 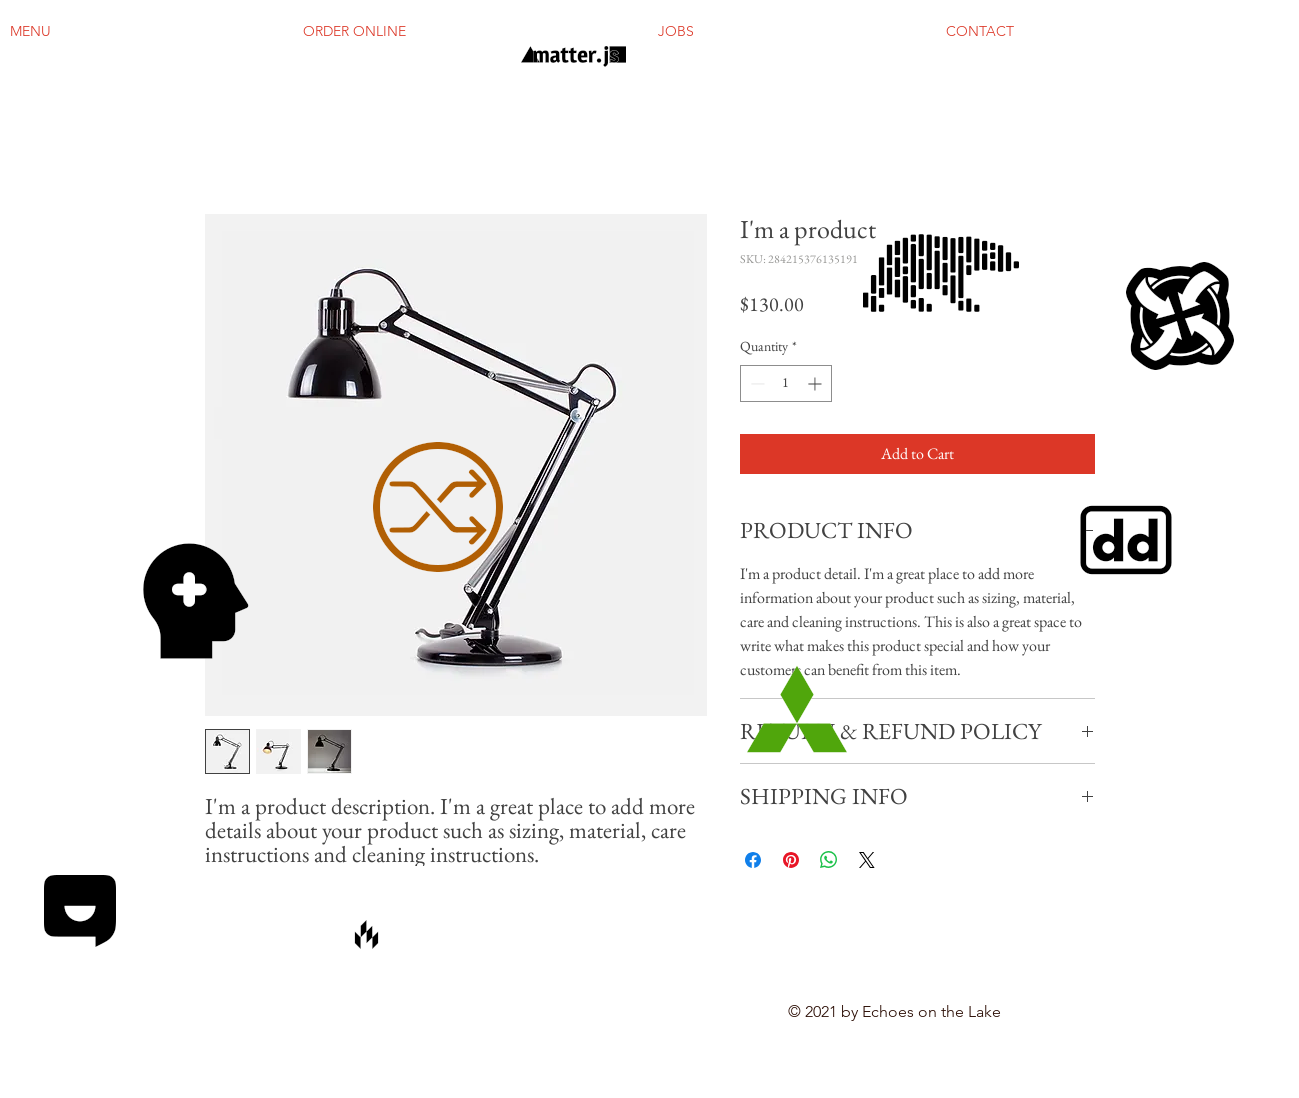 I want to click on polars data library branding, so click(x=941, y=273).